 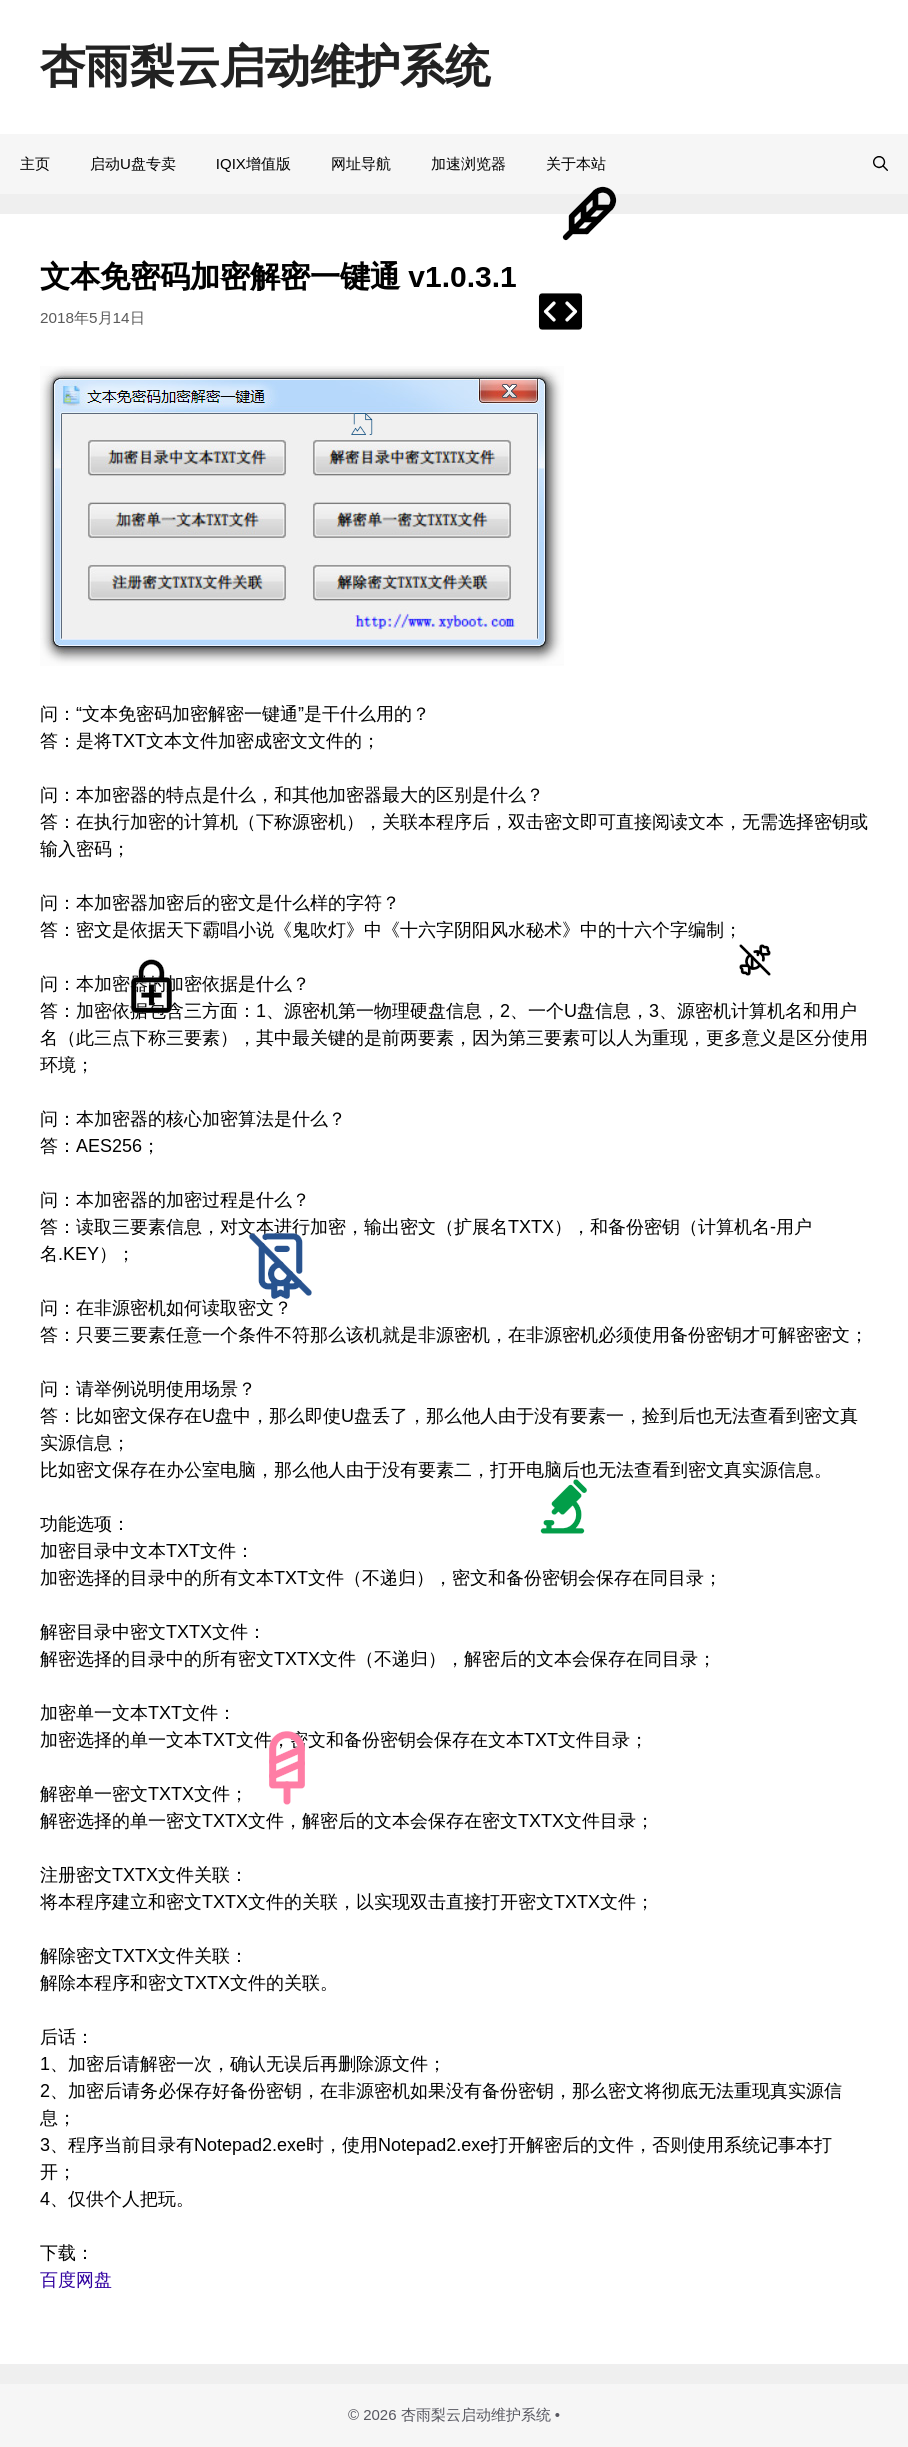 What do you see at coordinates (151, 987) in the screenshot?
I see `enable enhanced encryption for added security` at bounding box center [151, 987].